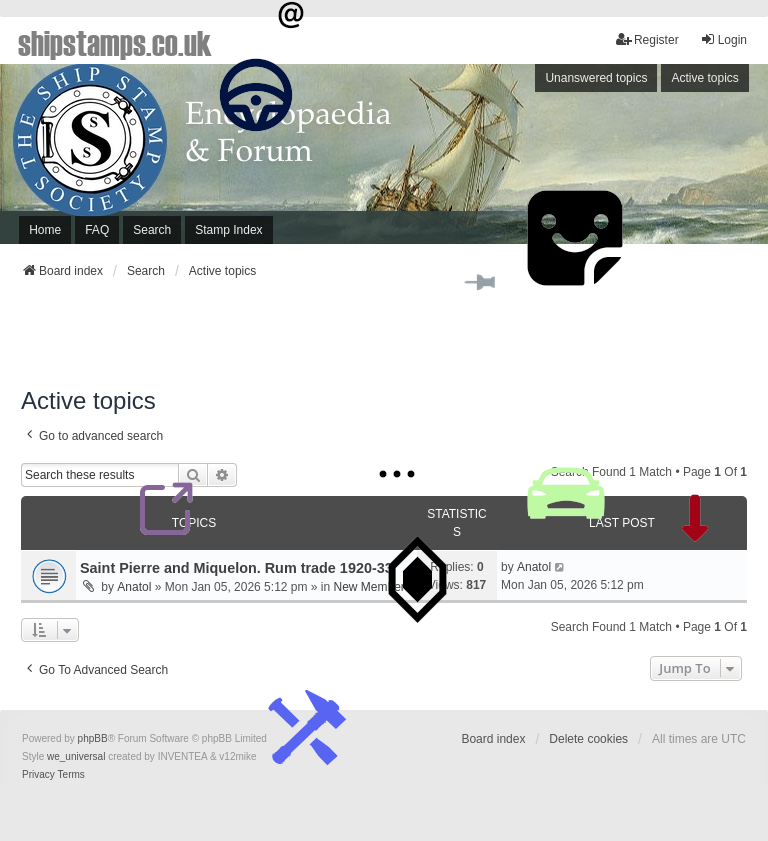  Describe the element at coordinates (479, 283) in the screenshot. I see `pin an item to keep it visible` at that location.